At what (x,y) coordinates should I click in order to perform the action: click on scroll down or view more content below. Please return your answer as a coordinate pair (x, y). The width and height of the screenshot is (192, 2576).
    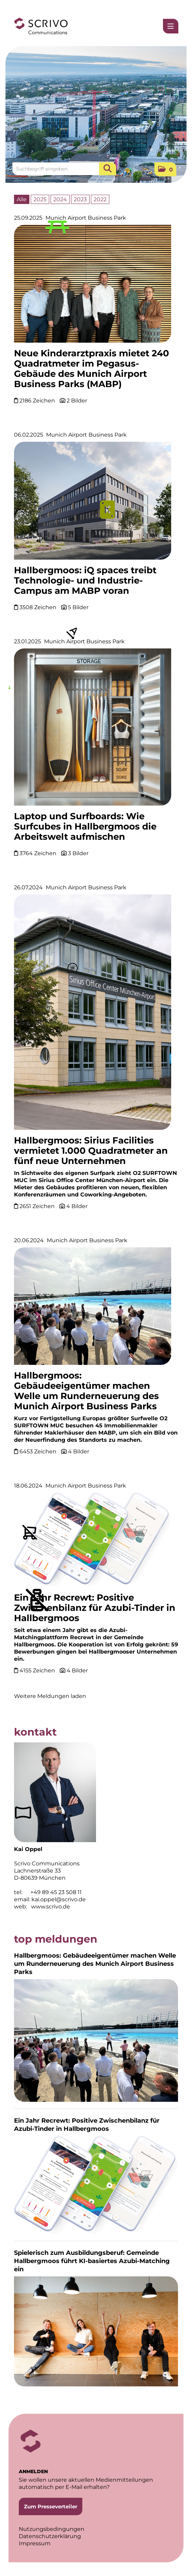
    Looking at the image, I should click on (9, 687).